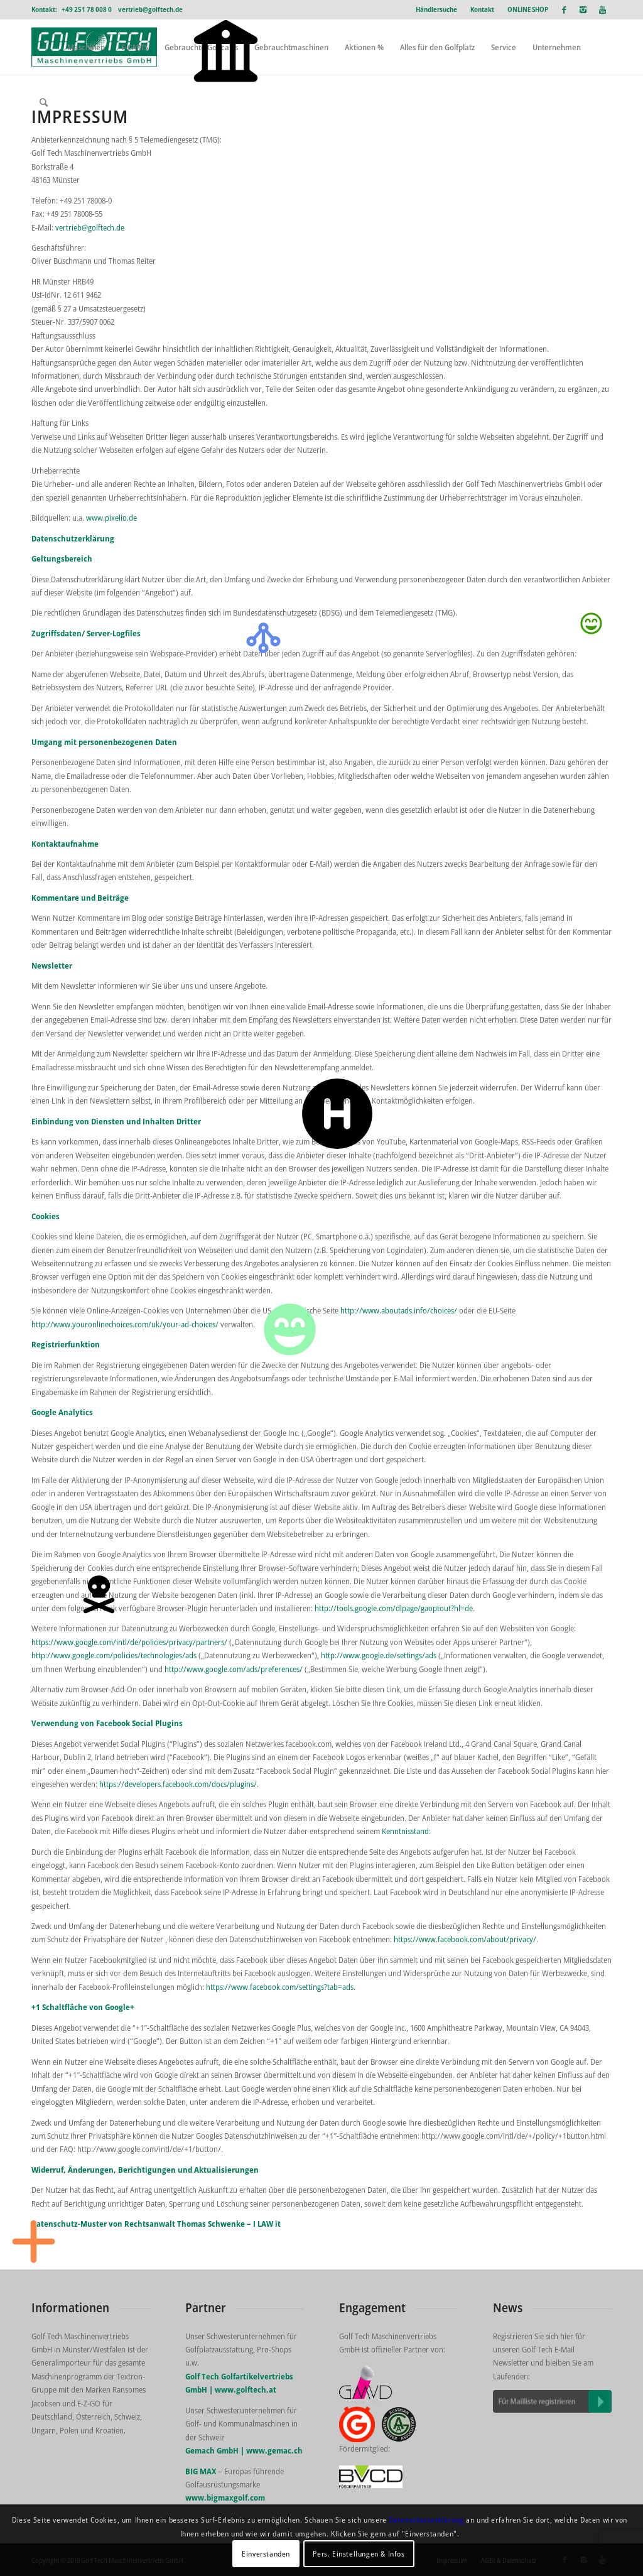 Image resolution: width=643 pixels, height=2576 pixels. I want to click on indicates a hospital or medical facility nearby, so click(337, 1114).